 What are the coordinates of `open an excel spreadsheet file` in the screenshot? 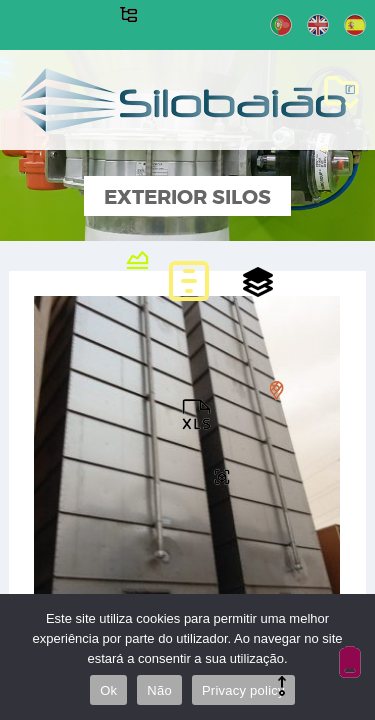 It's located at (196, 415).